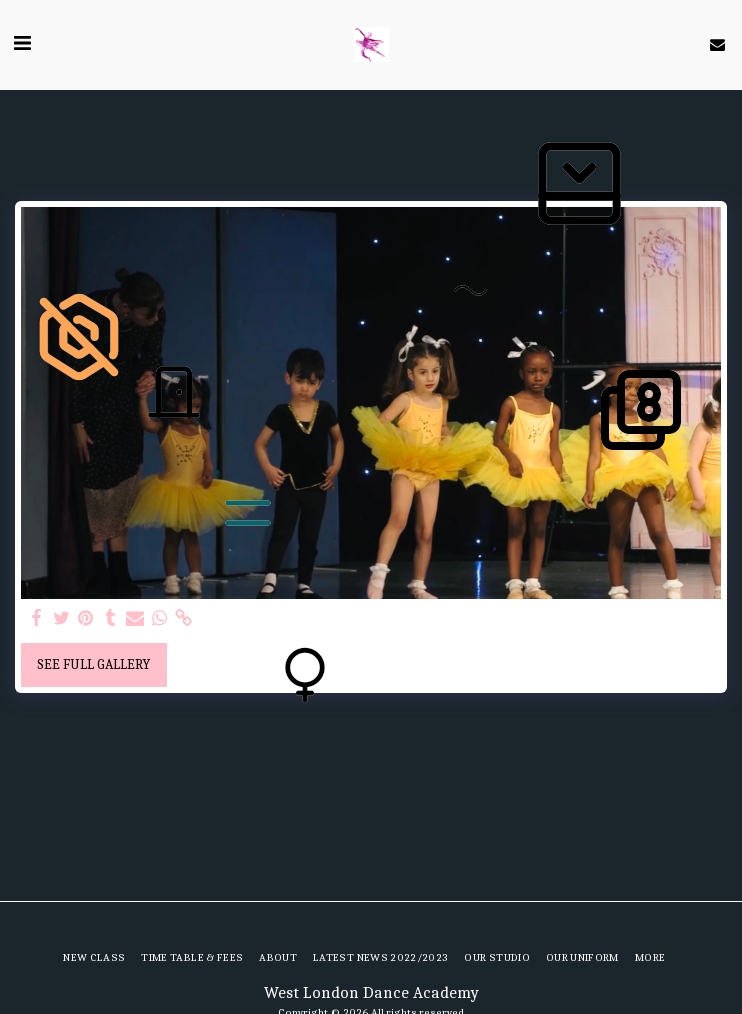 This screenshot has width=742, height=1014. I want to click on exit or log out of the application, so click(174, 392).